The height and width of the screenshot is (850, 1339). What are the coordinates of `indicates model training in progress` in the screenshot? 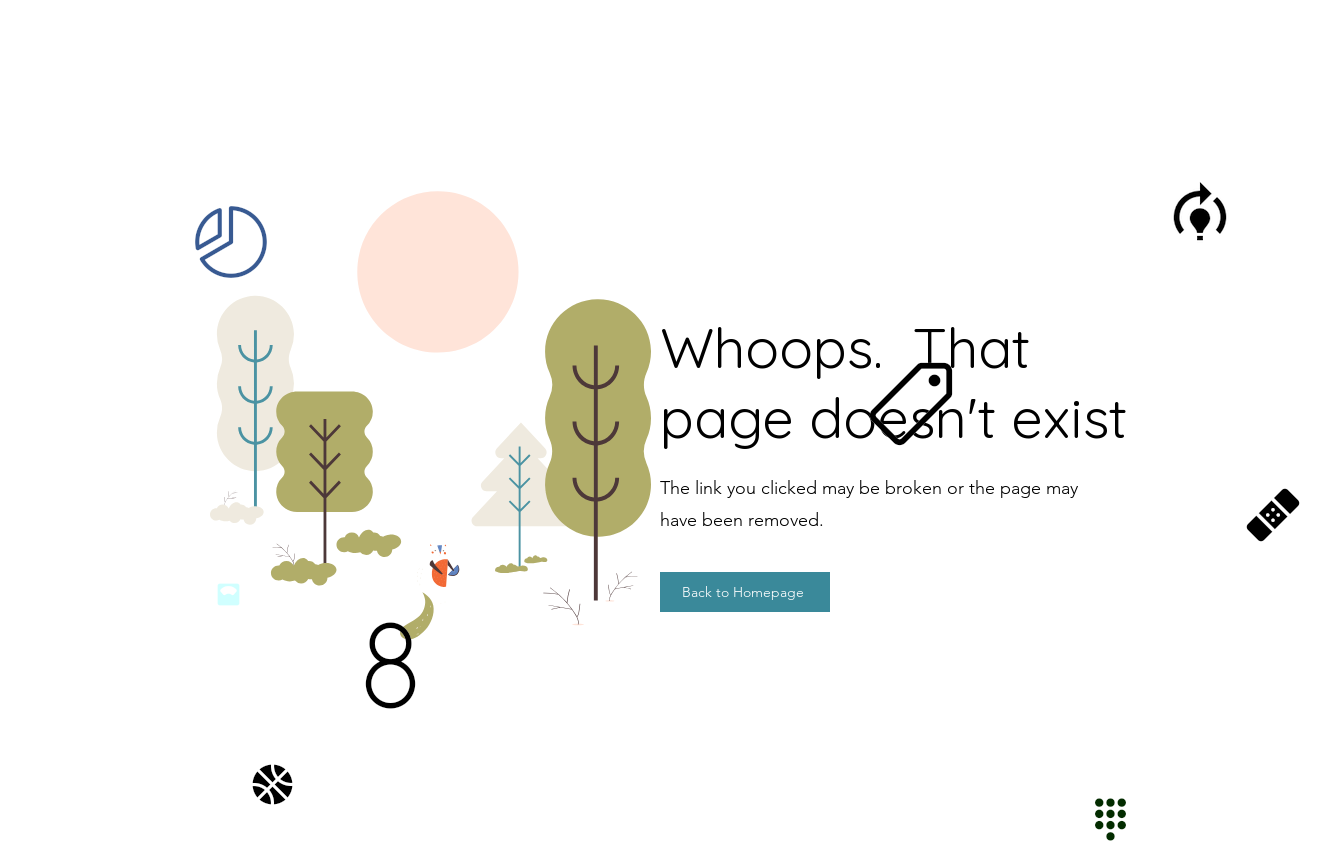 It's located at (1200, 214).